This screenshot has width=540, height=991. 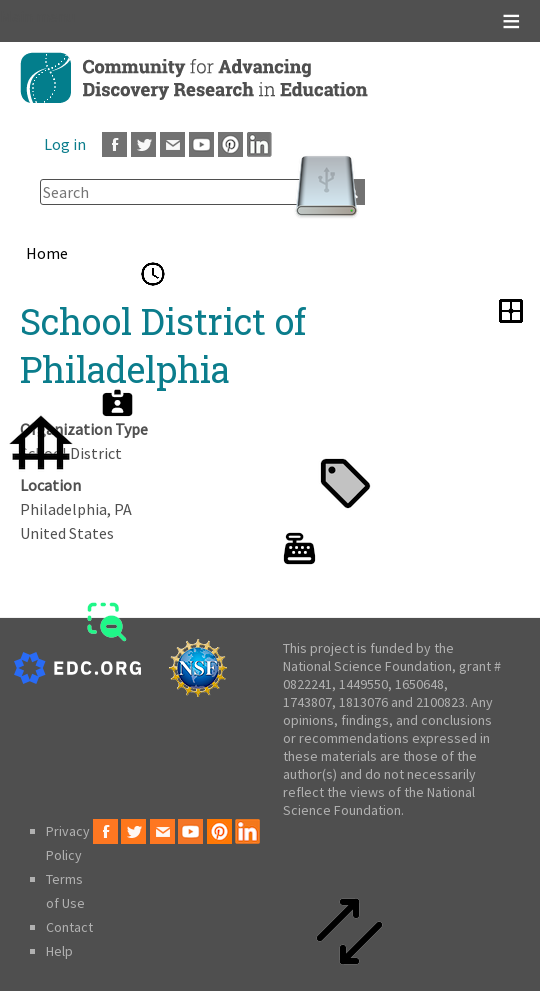 What do you see at coordinates (511, 311) in the screenshot?
I see `apply borders to all cells in a table or grid` at bounding box center [511, 311].